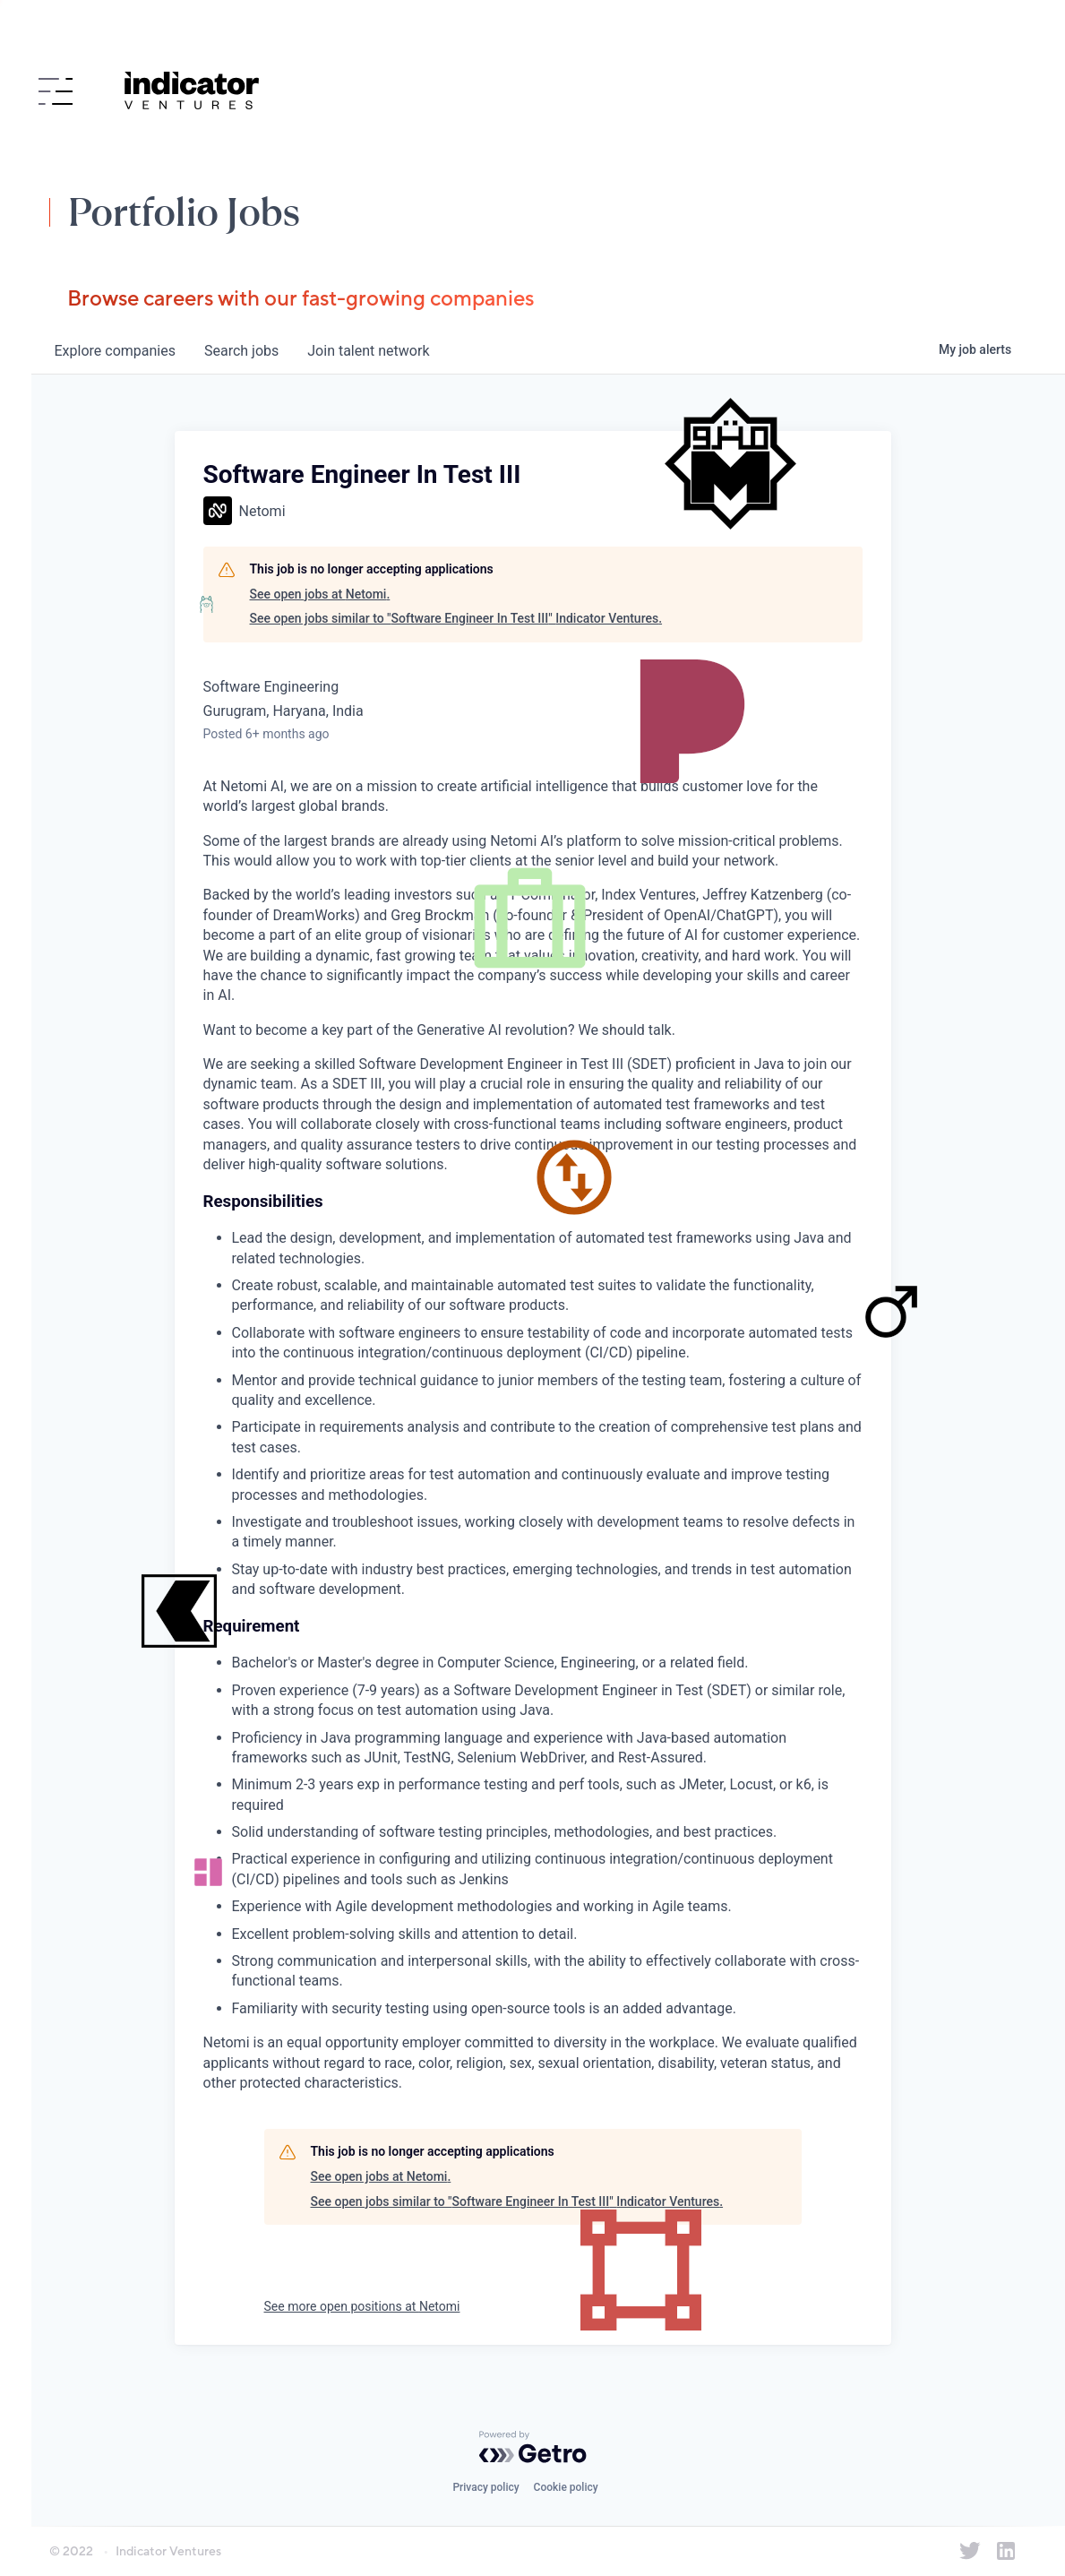 This screenshot has width=1065, height=2576. I want to click on cairo metro official app or service, so click(730, 463).